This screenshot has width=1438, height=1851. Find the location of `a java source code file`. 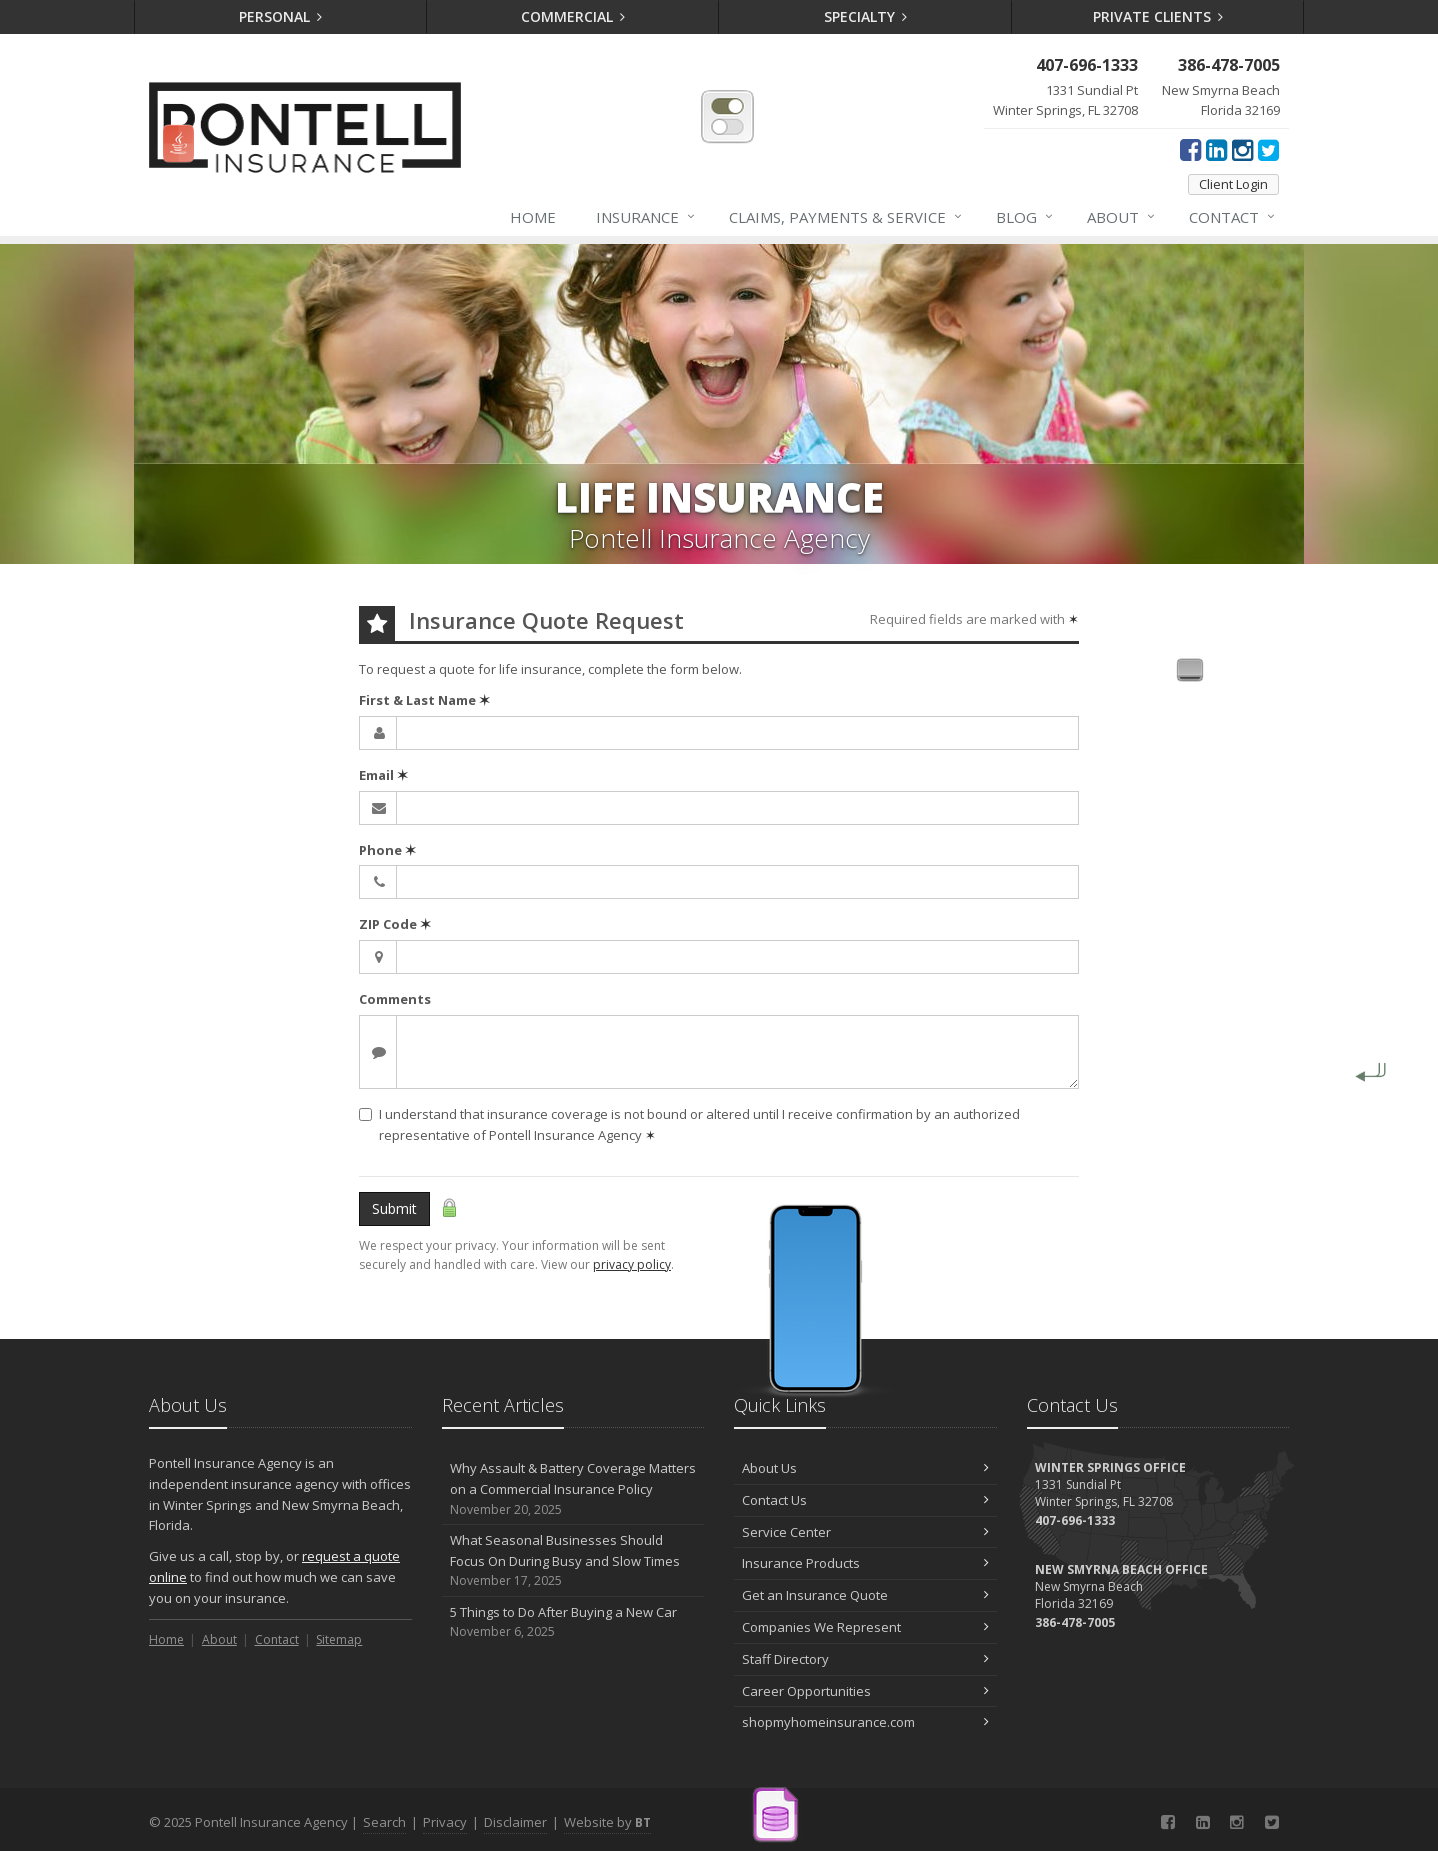

a java source code file is located at coordinates (178, 143).